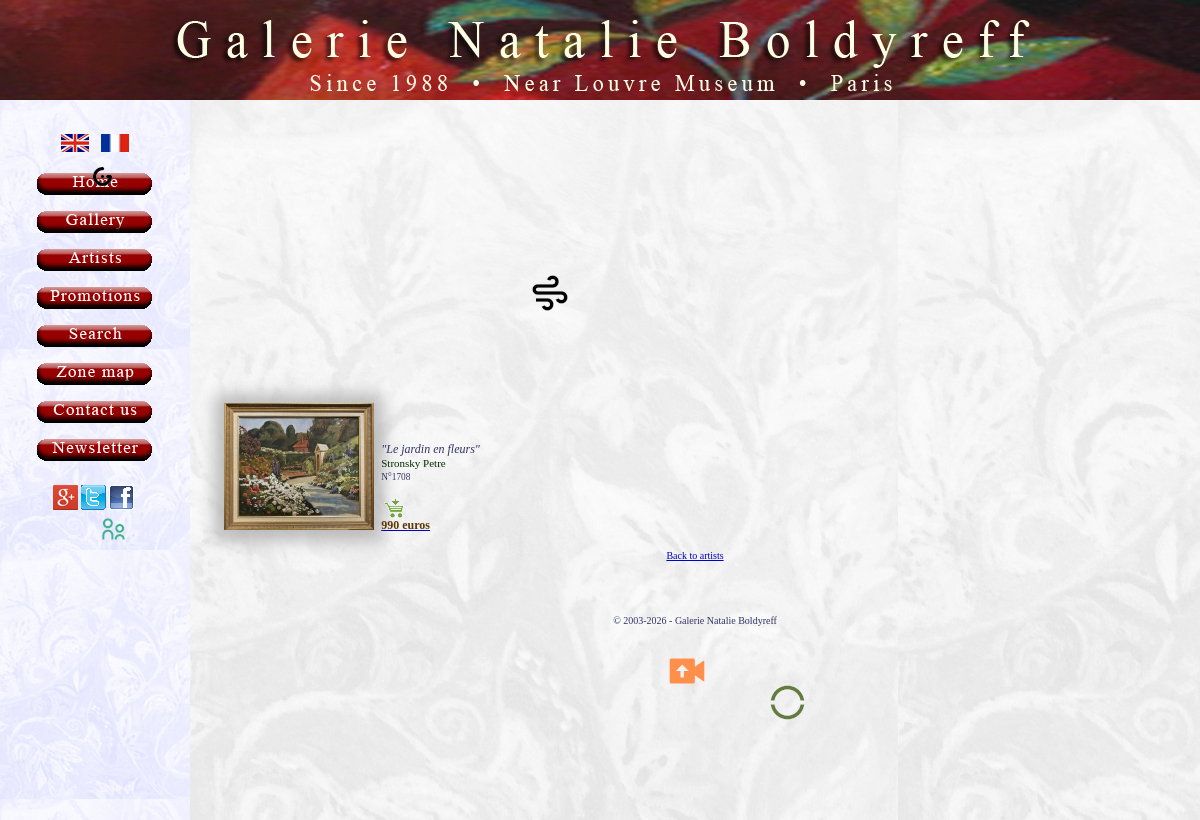  I want to click on indicates windy weather conditions, so click(550, 293).